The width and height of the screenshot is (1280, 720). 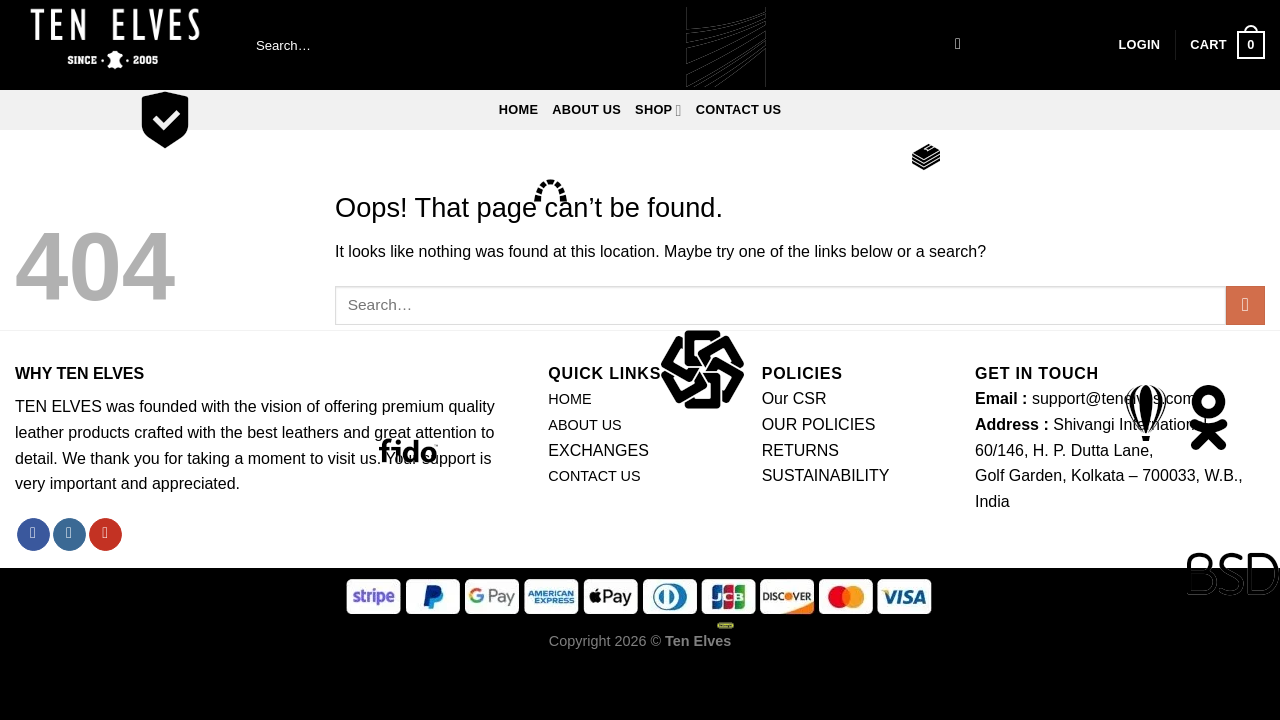 What do you see at coordinates (702, 369) in the screenshot?
I see `images.cv logo` at bounding box center [702, 369].